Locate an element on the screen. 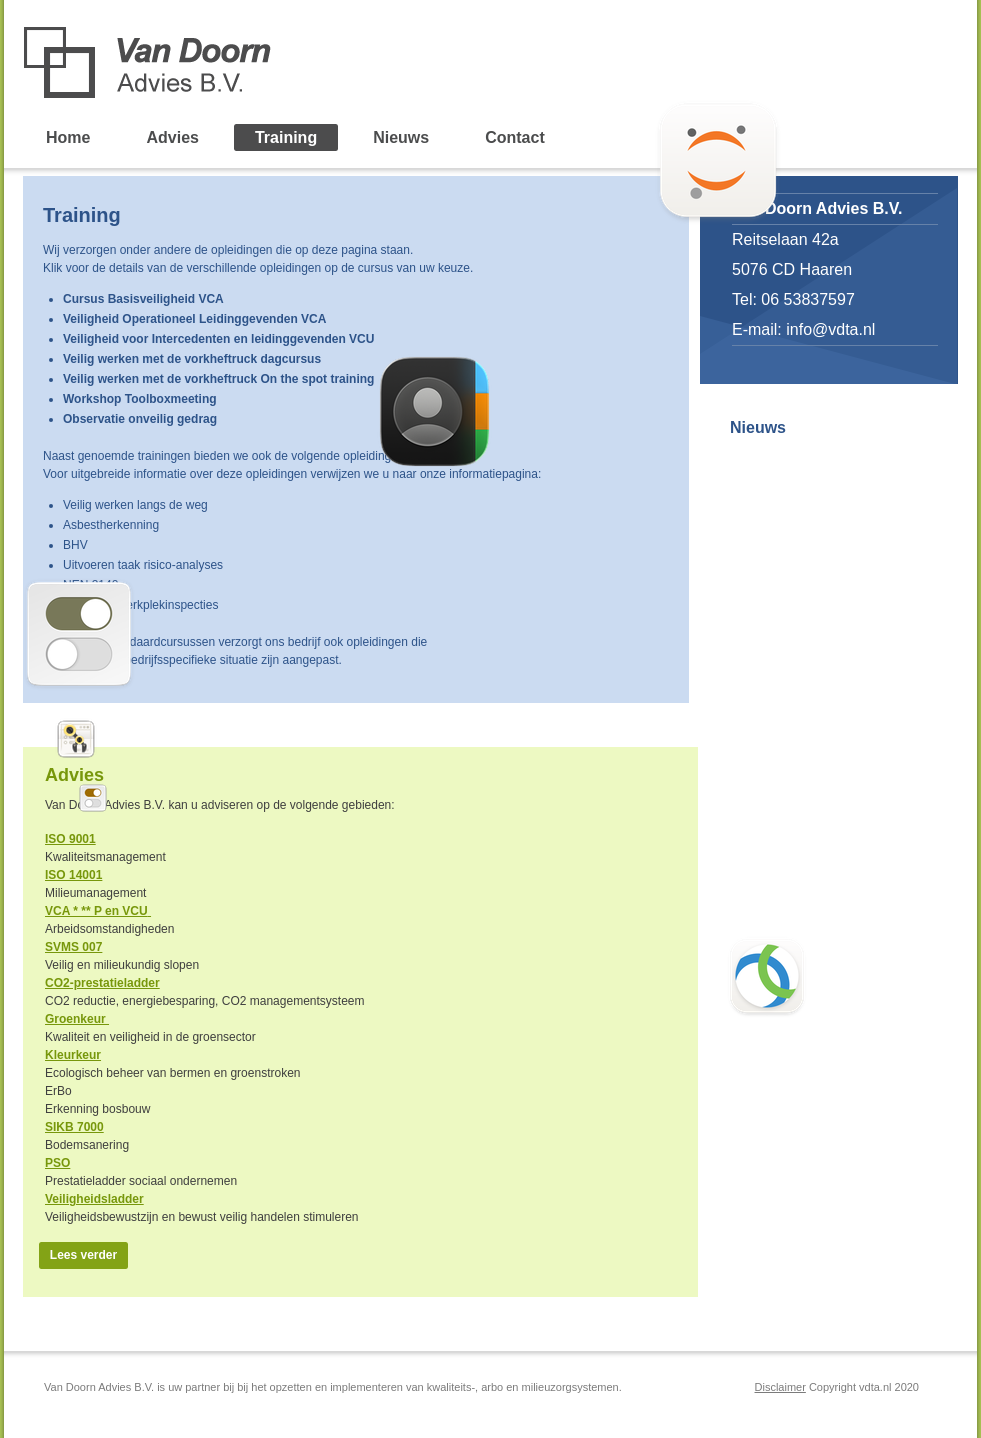 This screenshot has height=1438, width=981. launch jupyter notebook application is located at coordinates (716, 160).